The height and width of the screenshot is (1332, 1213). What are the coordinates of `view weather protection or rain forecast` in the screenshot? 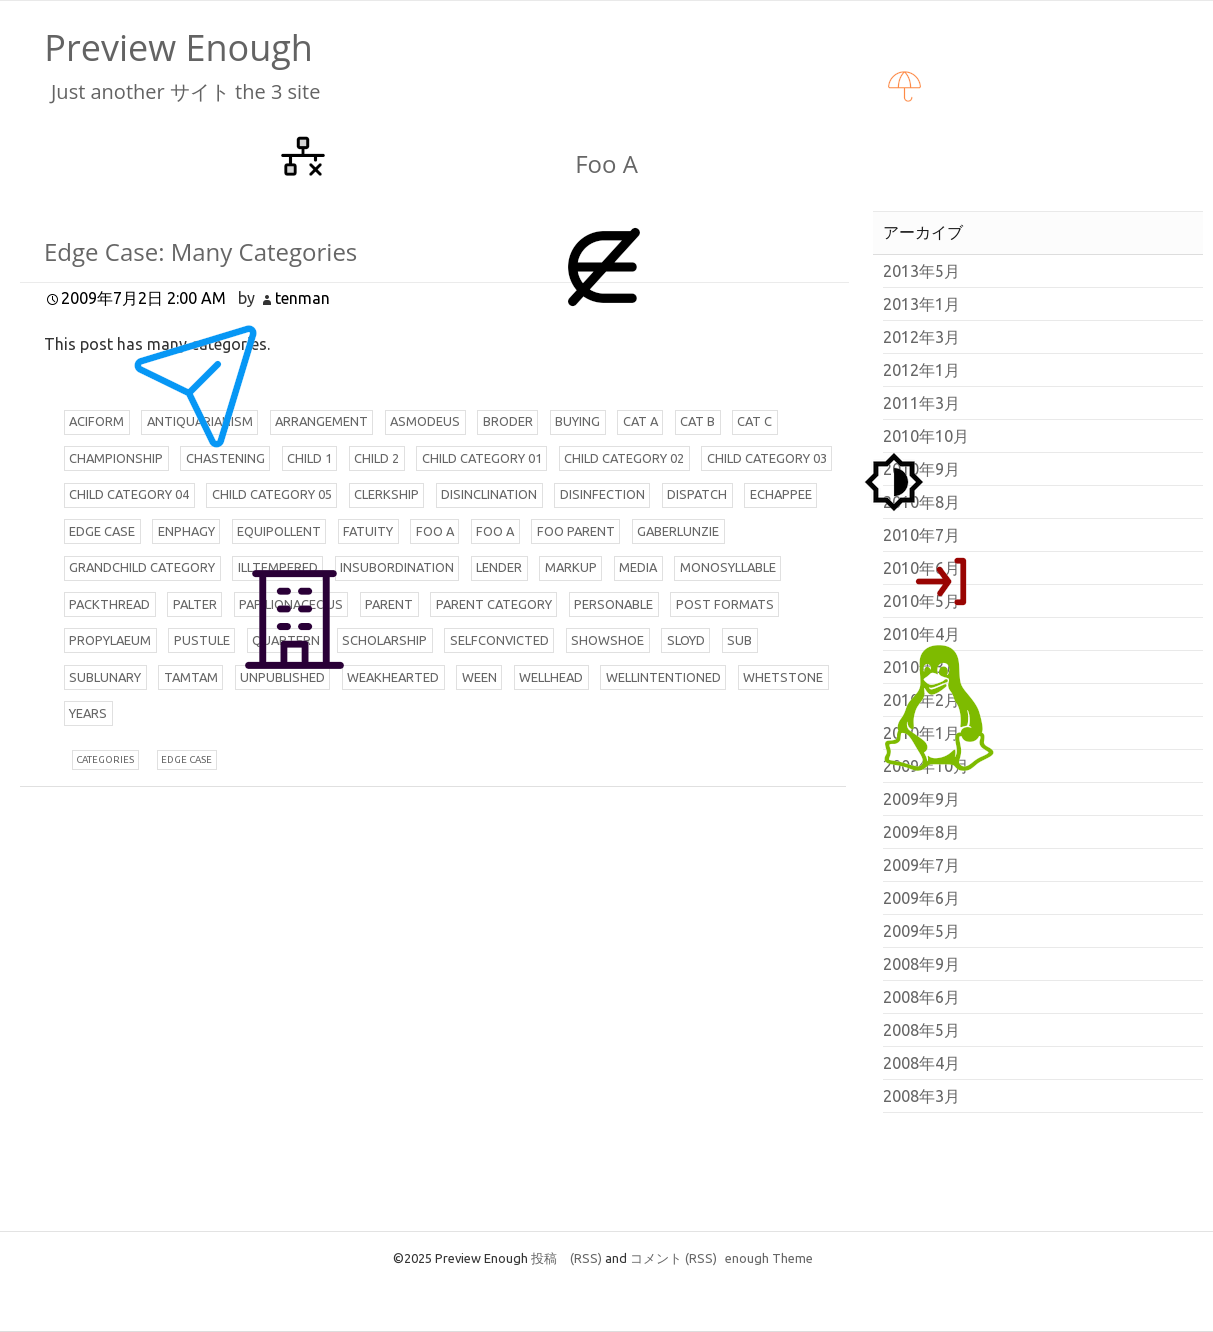 It's located at (904, 86).